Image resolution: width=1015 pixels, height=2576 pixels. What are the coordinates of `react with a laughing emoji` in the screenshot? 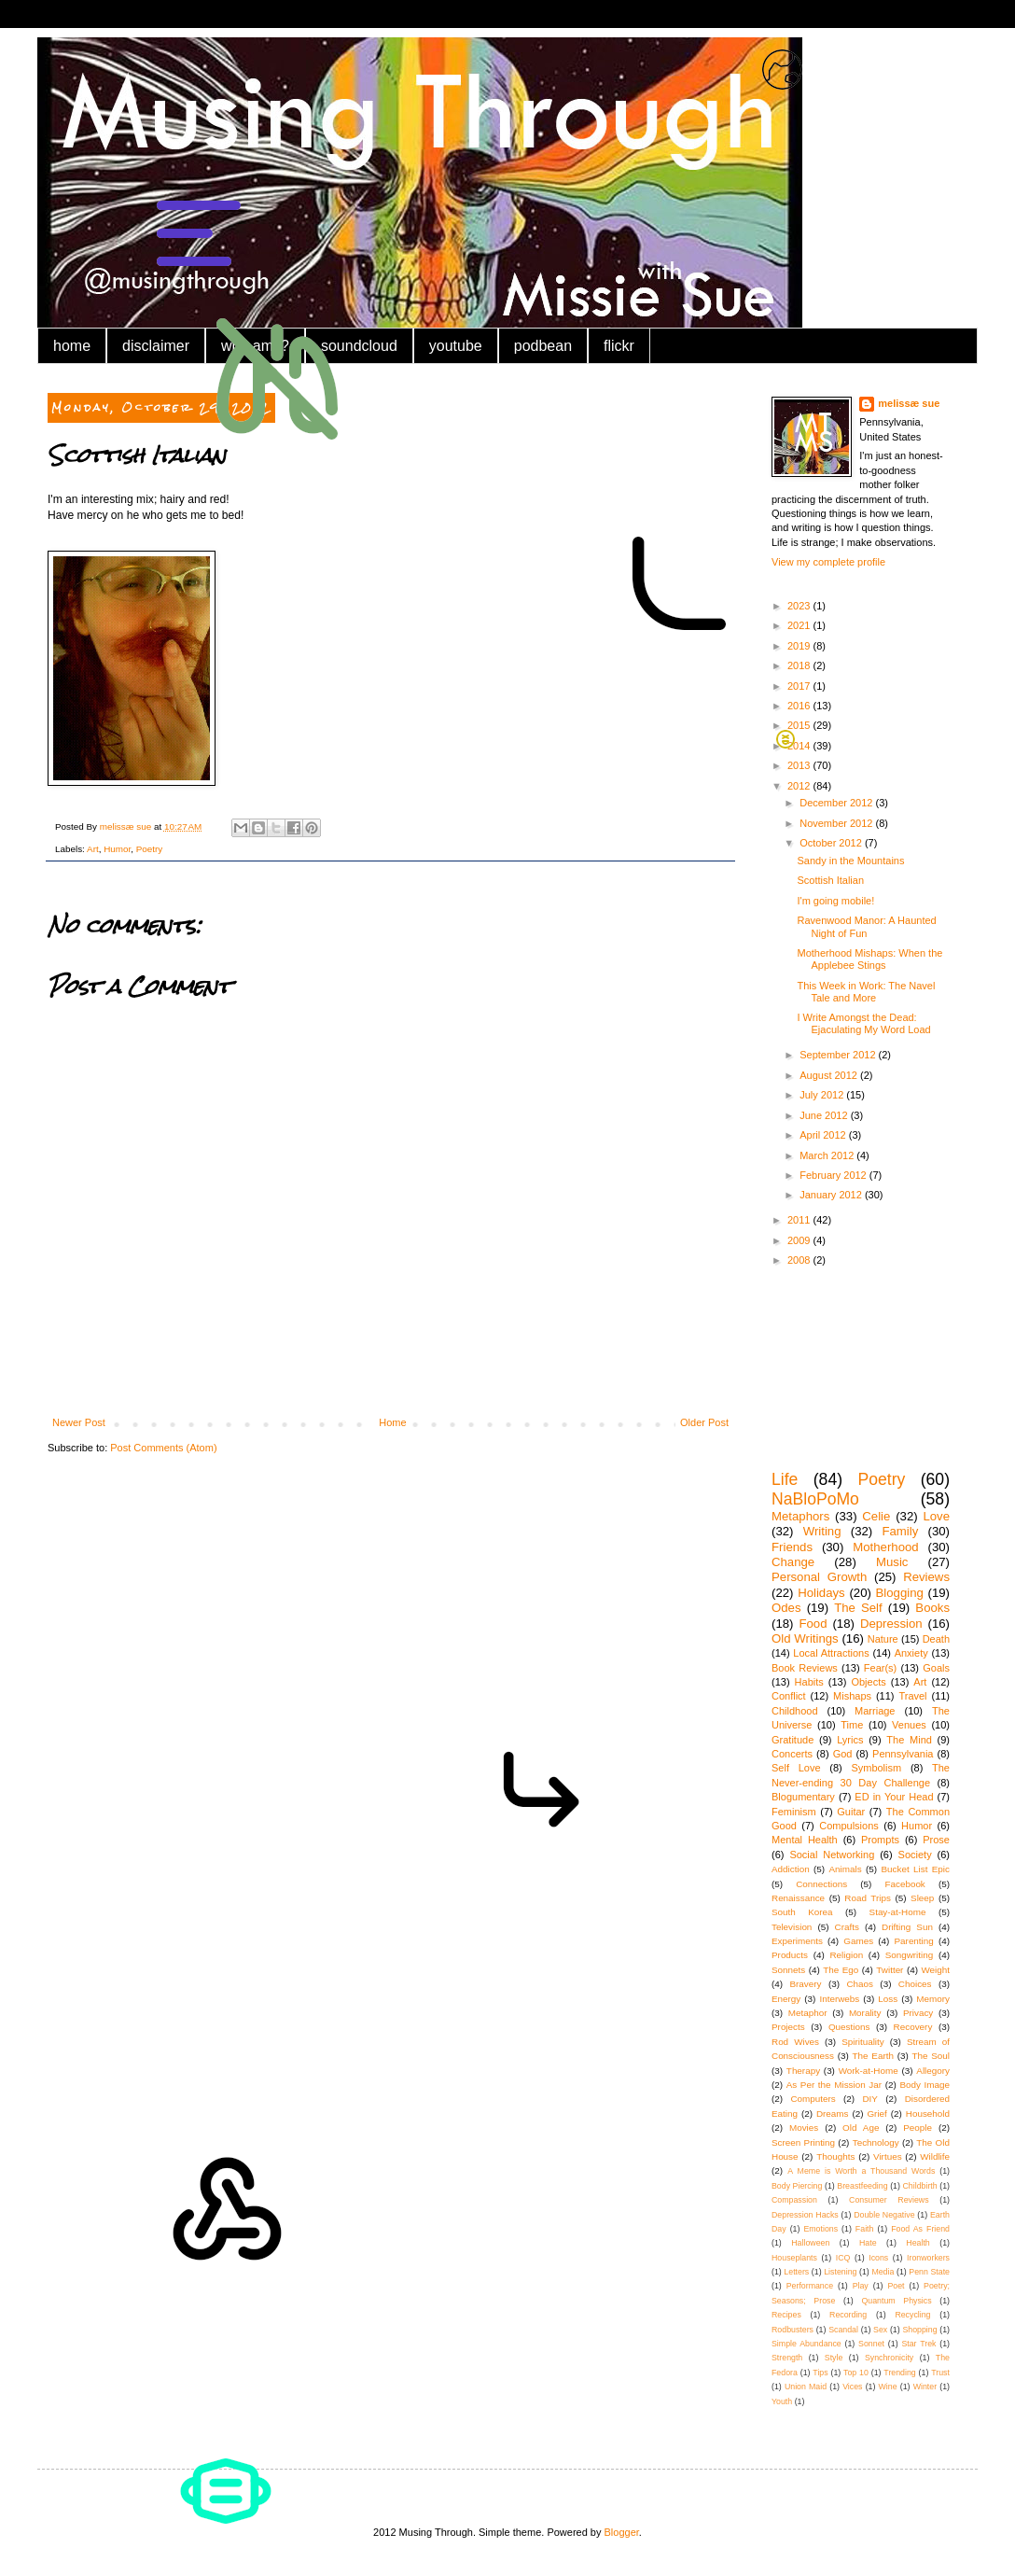 It's located at (786, 739).